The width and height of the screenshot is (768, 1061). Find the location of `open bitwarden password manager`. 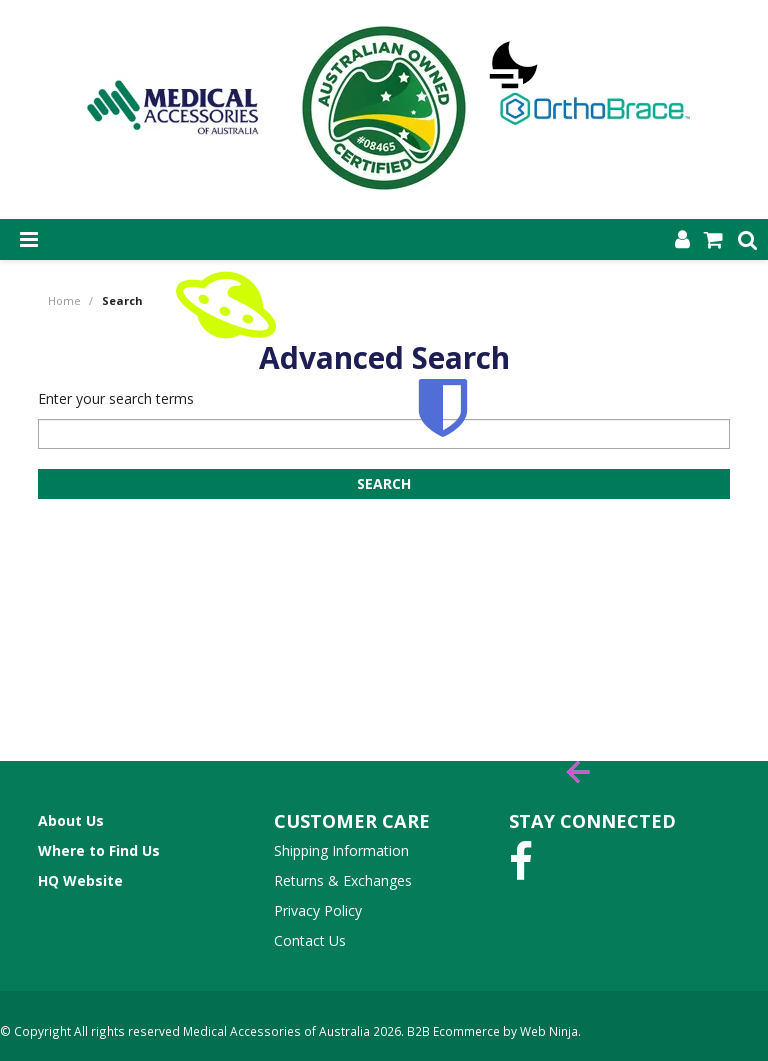

open bitwarden password manager is located at coordinates (443, 408).